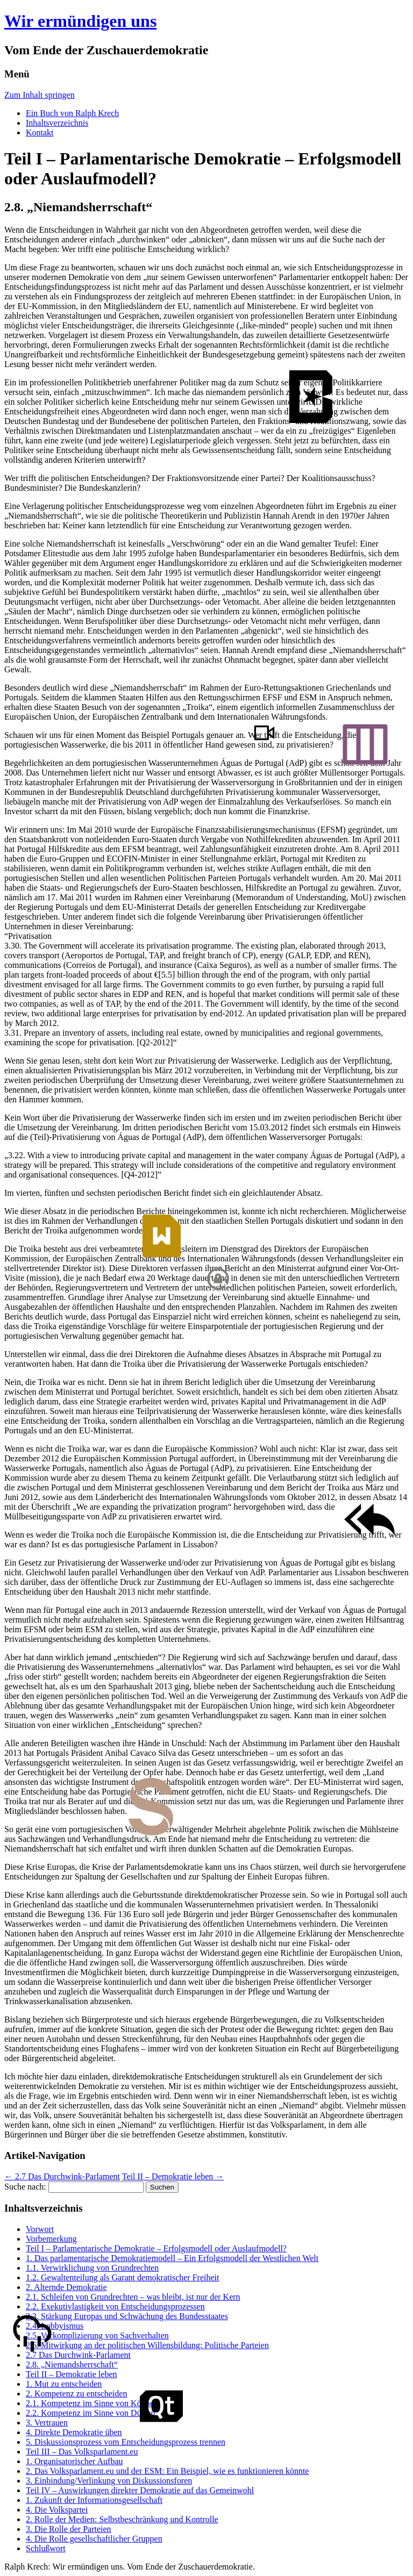 The image size is (413, 2576). I want to click on switch to kanban board view, so click(365, 744).